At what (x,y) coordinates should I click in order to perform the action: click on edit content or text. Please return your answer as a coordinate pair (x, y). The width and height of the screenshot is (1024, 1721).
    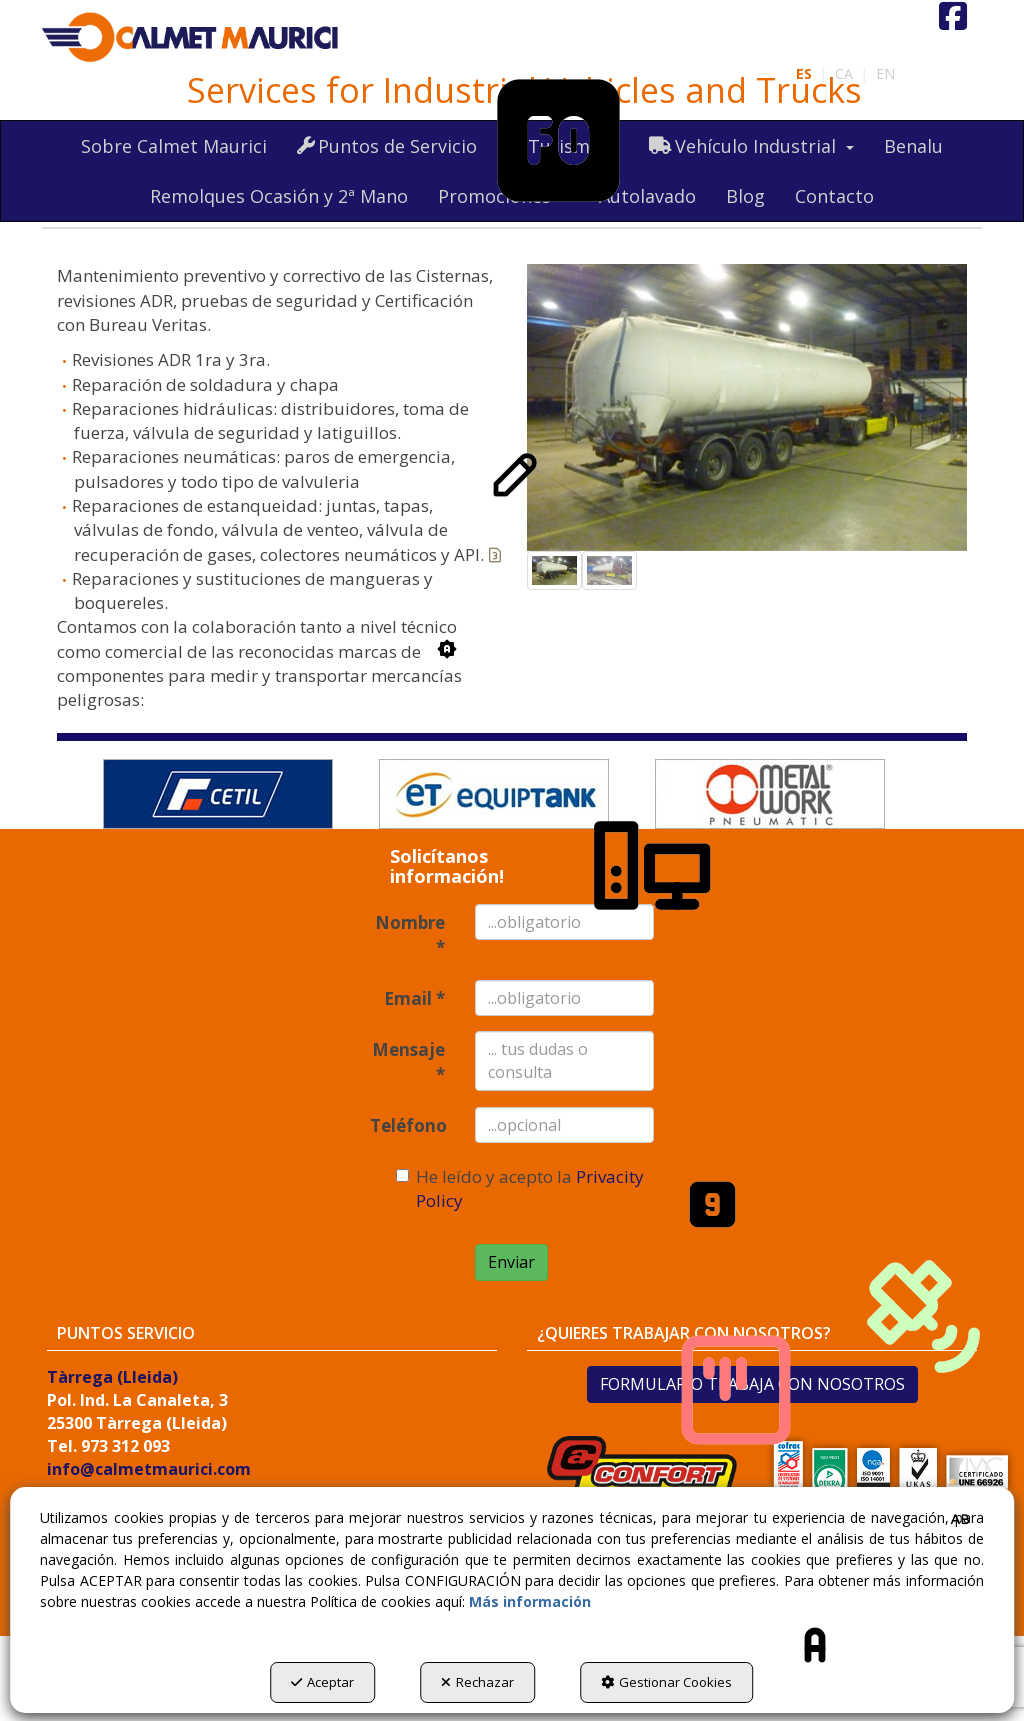
    Looking at the image, I should click on (516, 474).